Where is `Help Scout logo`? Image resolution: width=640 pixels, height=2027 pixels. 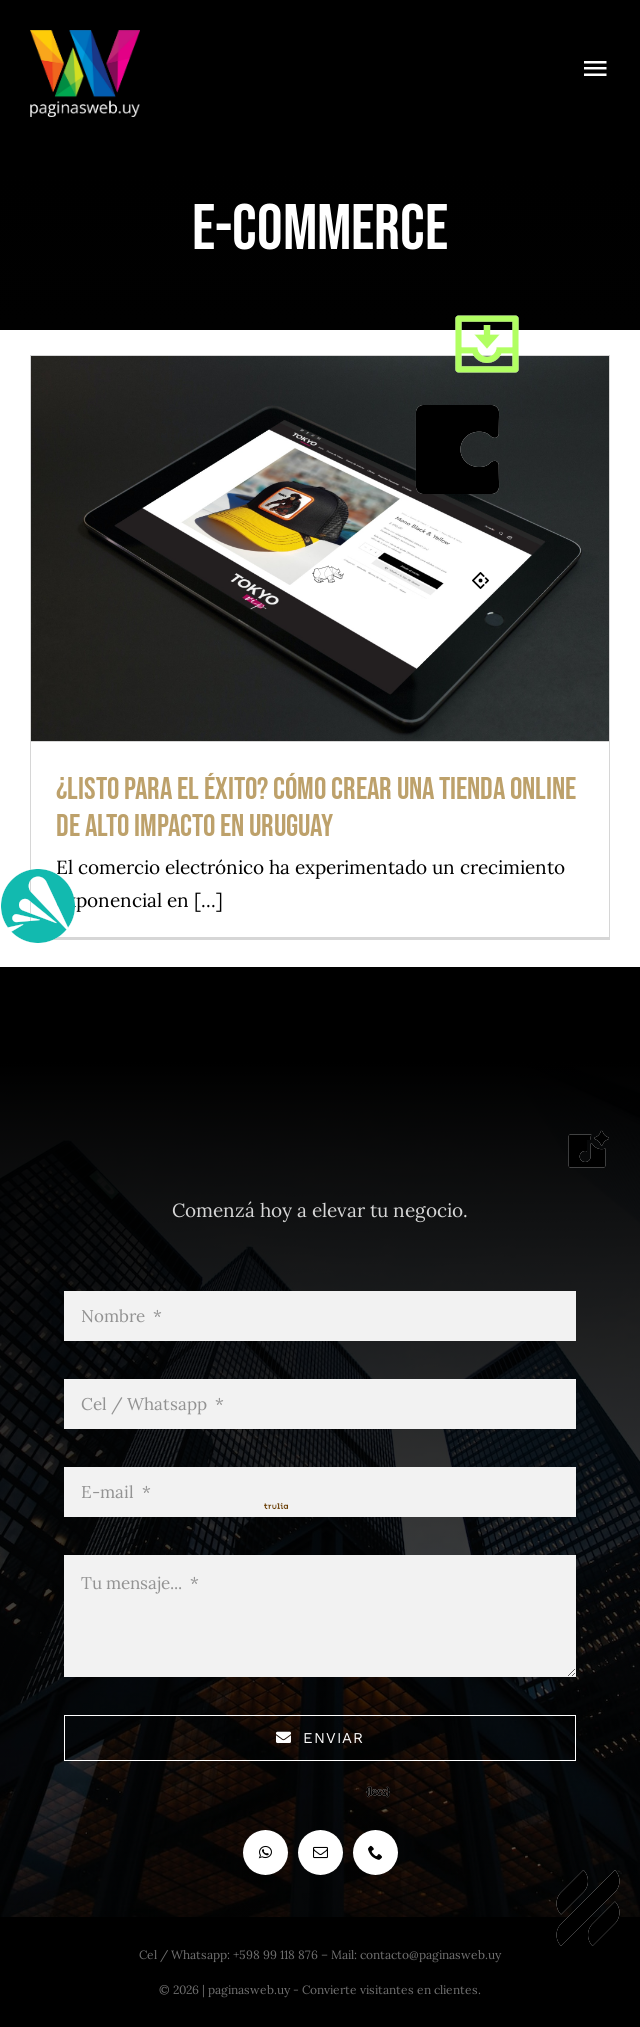
Help Scout logo is located at coordinates (588, 1908).